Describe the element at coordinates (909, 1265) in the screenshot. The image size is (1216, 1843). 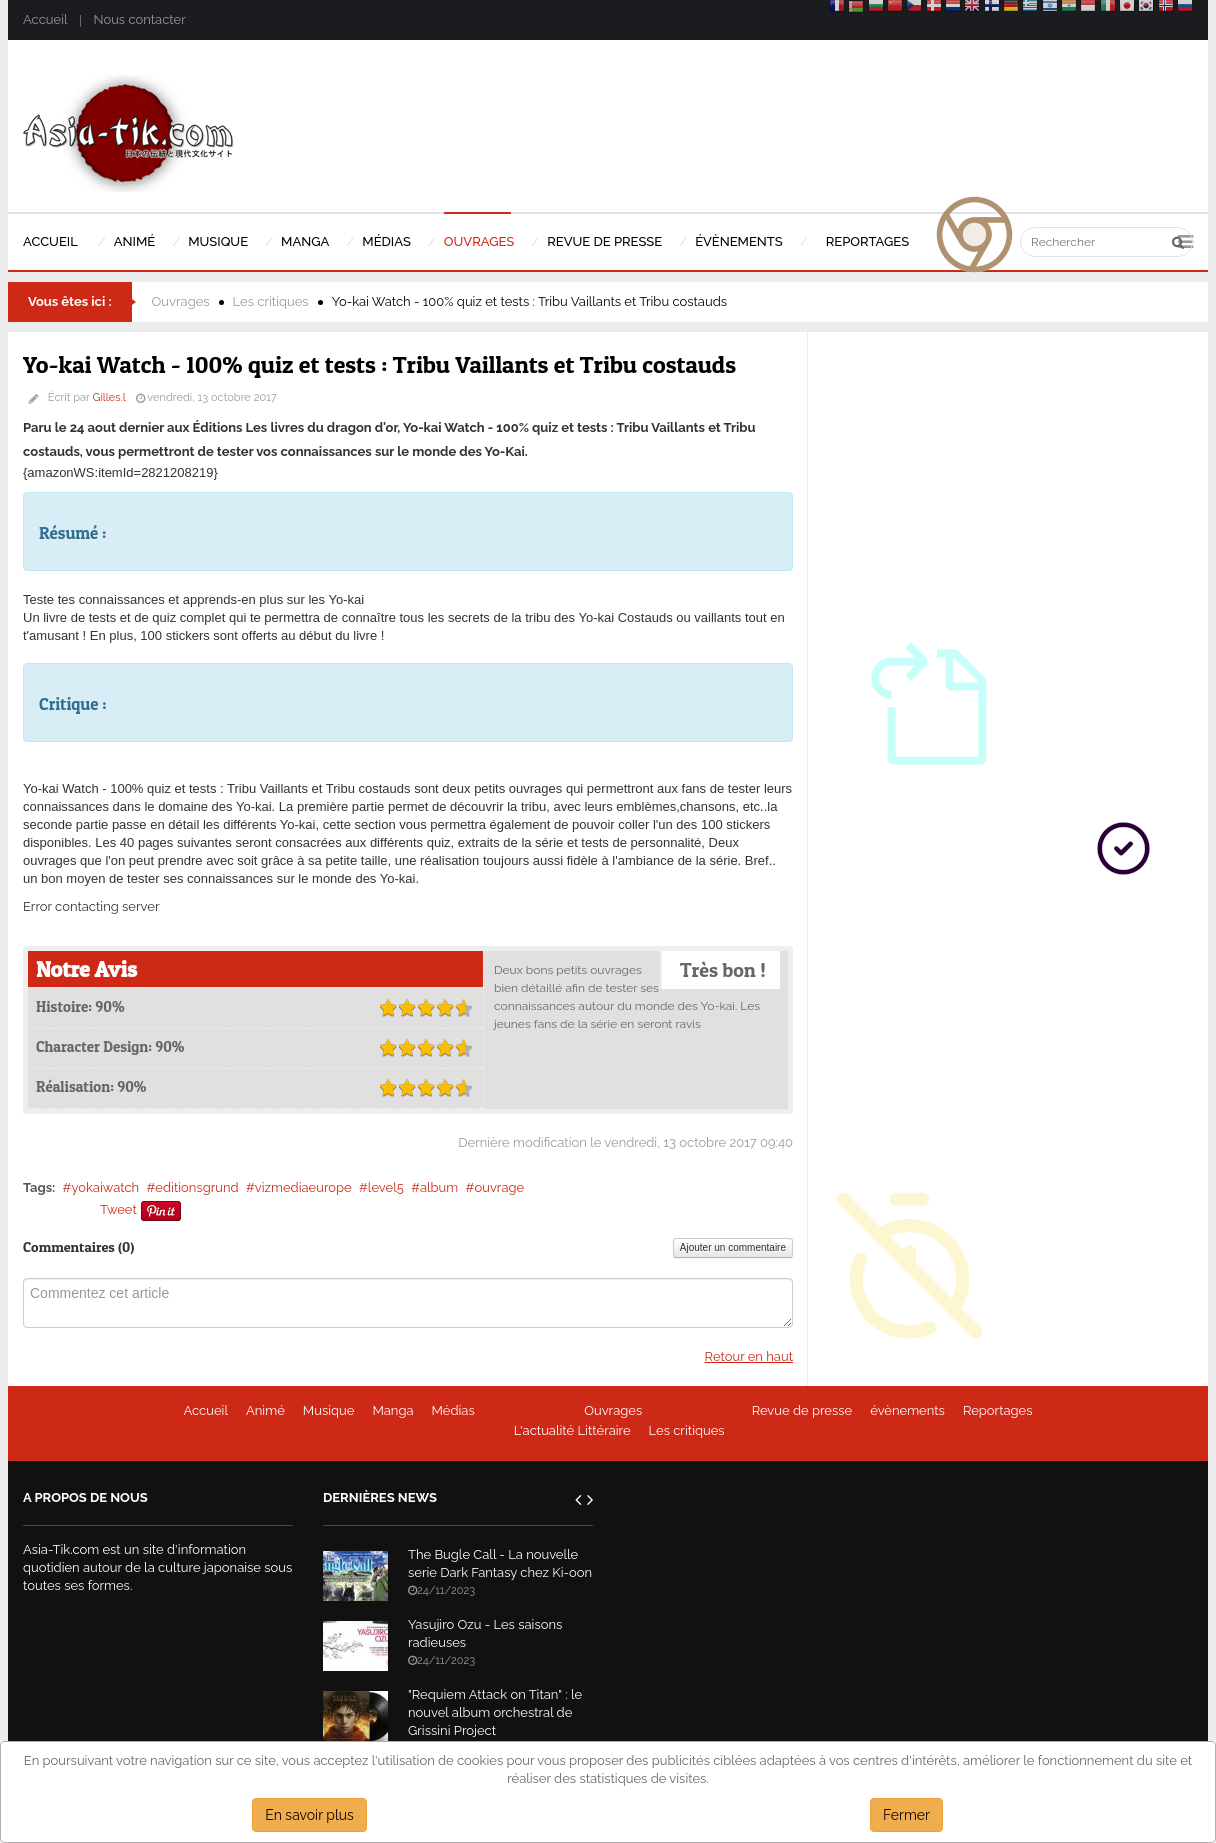
I see `disable or cancel timer` at that location.